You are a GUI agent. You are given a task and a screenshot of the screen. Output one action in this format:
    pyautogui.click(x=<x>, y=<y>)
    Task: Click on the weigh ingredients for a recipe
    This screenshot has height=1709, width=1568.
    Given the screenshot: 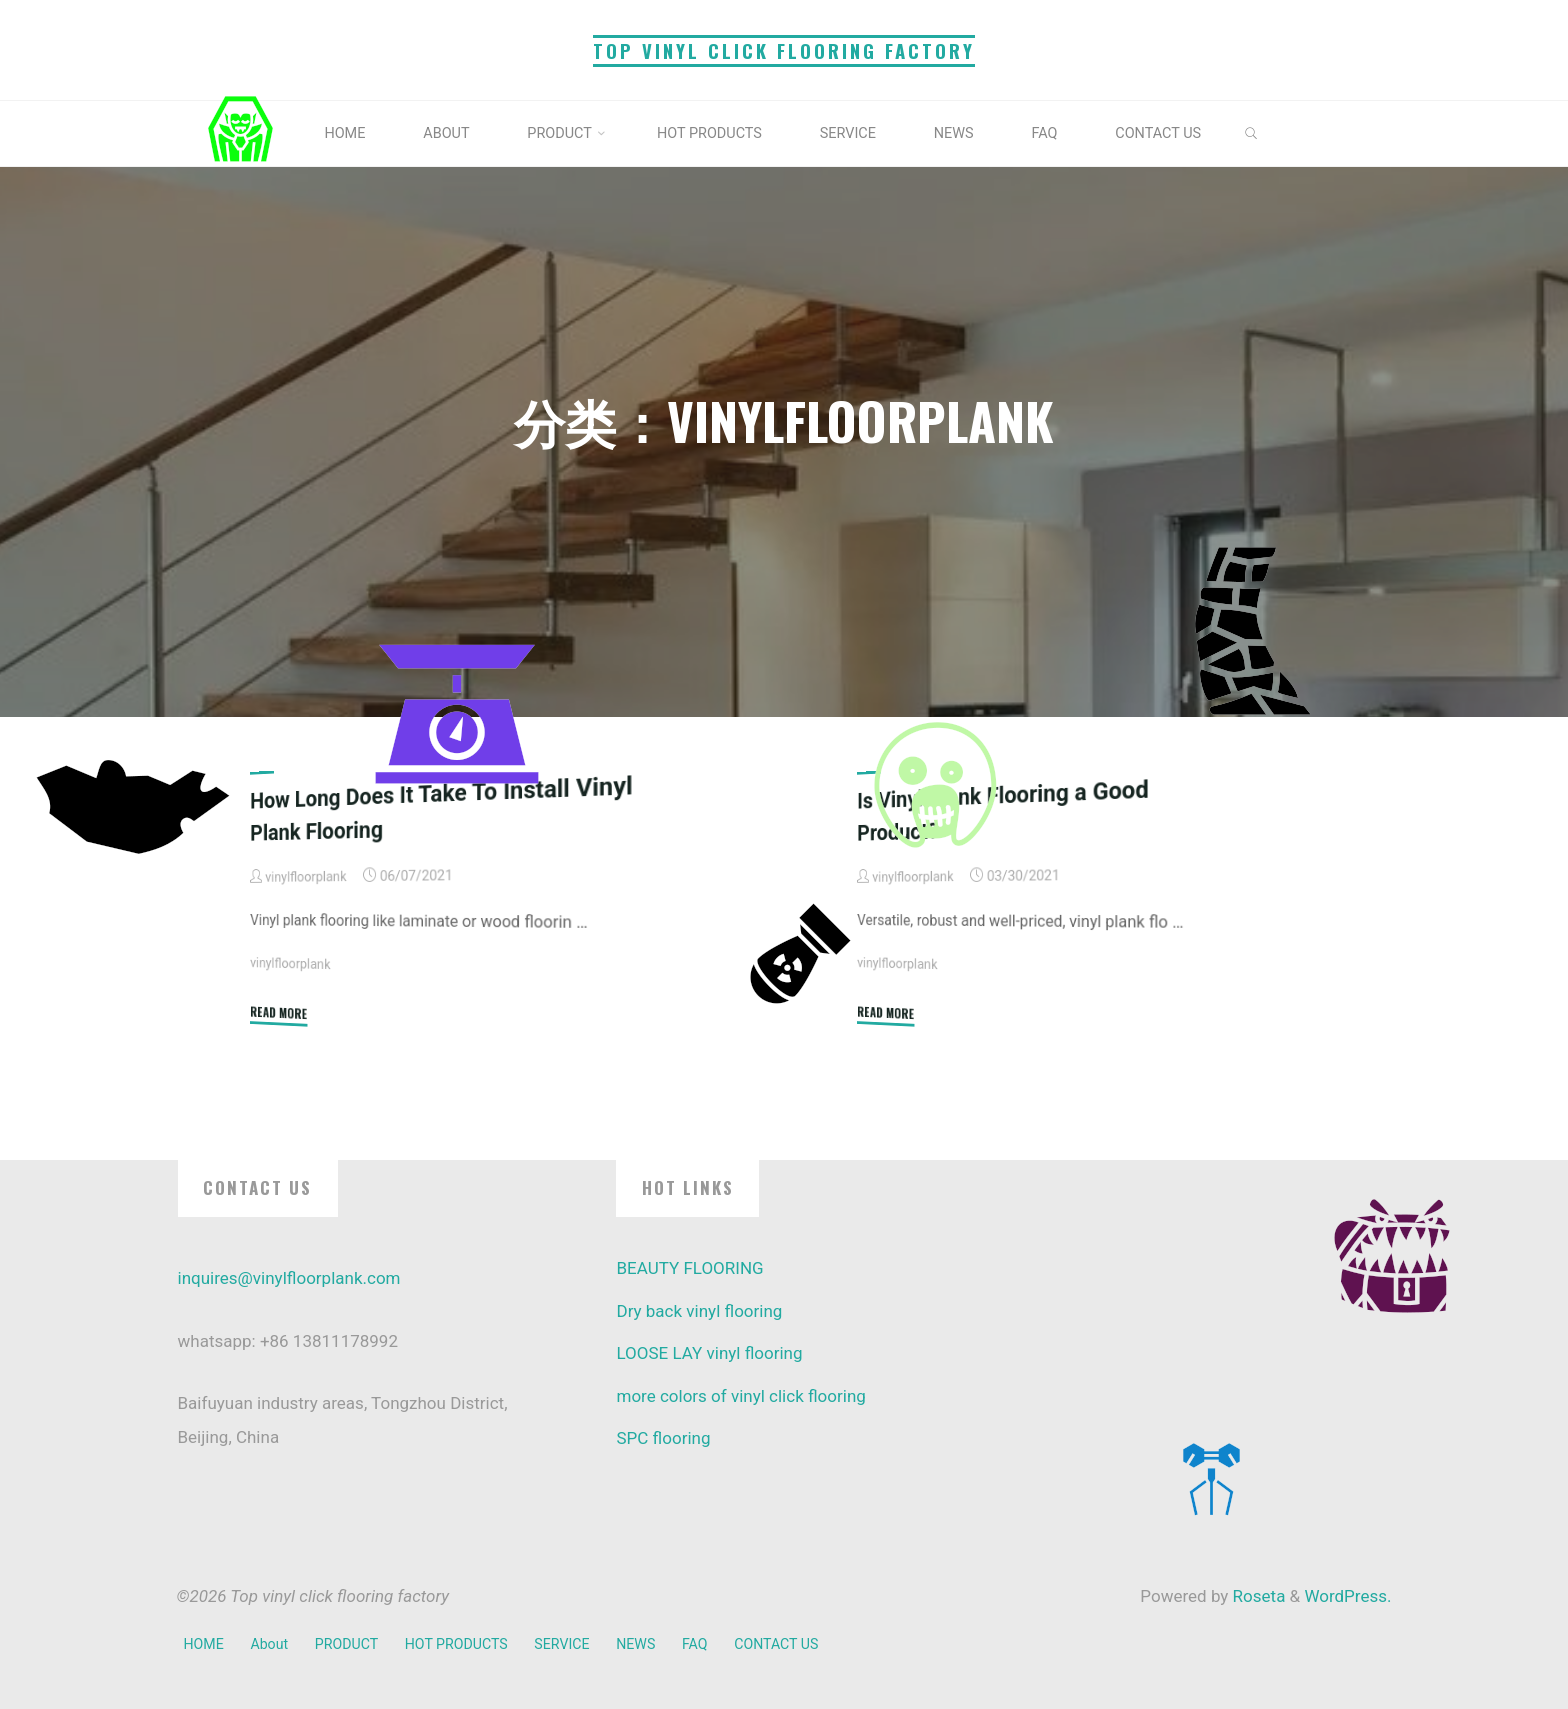 What is the action you would take?
    pyautogui.click(x=457, y=696)
    